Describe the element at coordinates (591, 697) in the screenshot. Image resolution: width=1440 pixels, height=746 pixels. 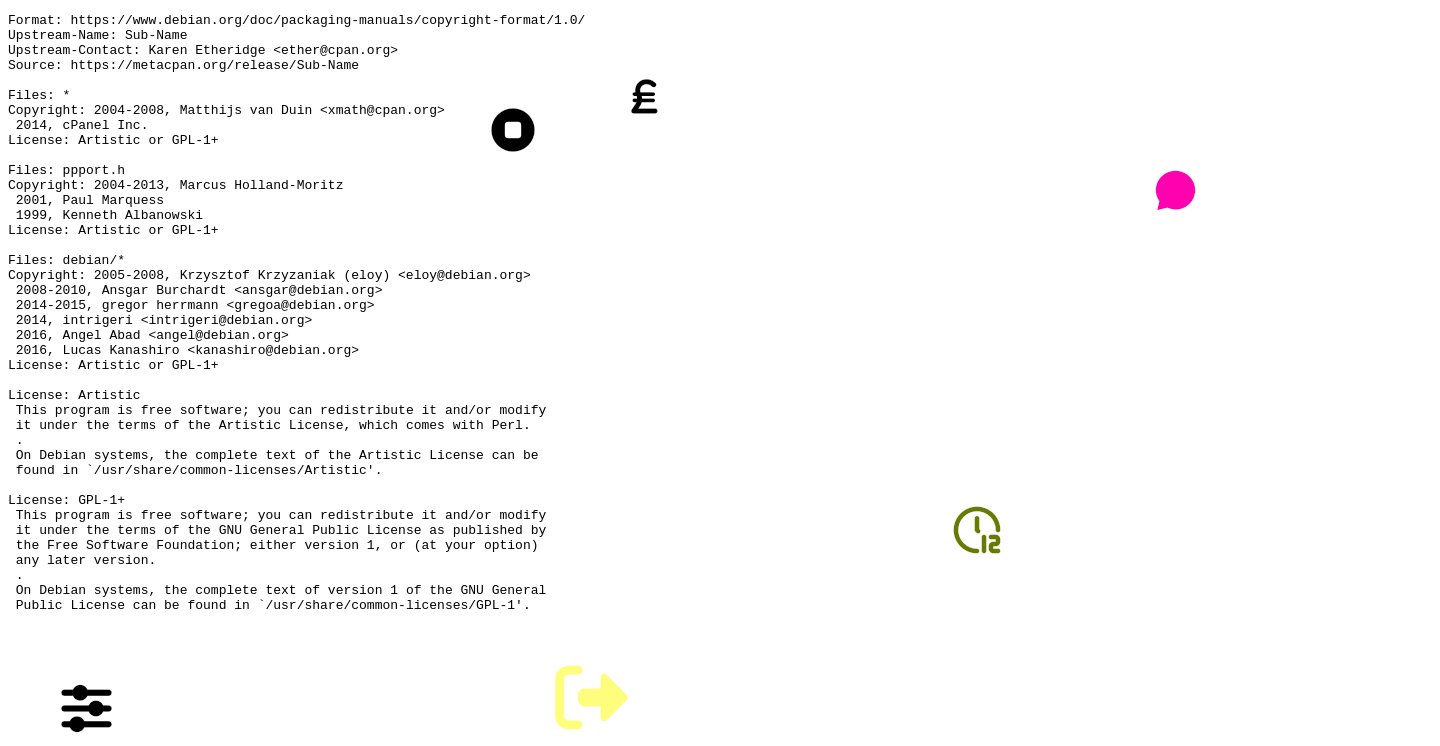
I see `log out of your account` at that location.